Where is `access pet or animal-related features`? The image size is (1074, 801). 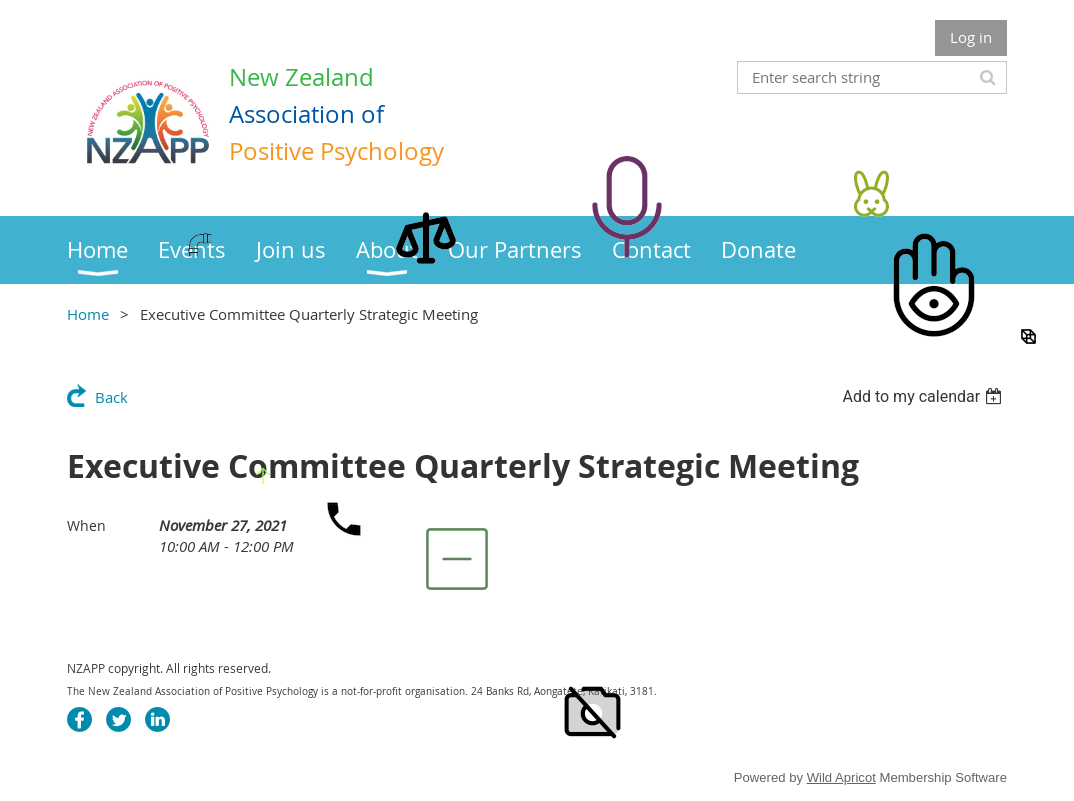 access pet or animal-related features is located at coordinates (871, 194).